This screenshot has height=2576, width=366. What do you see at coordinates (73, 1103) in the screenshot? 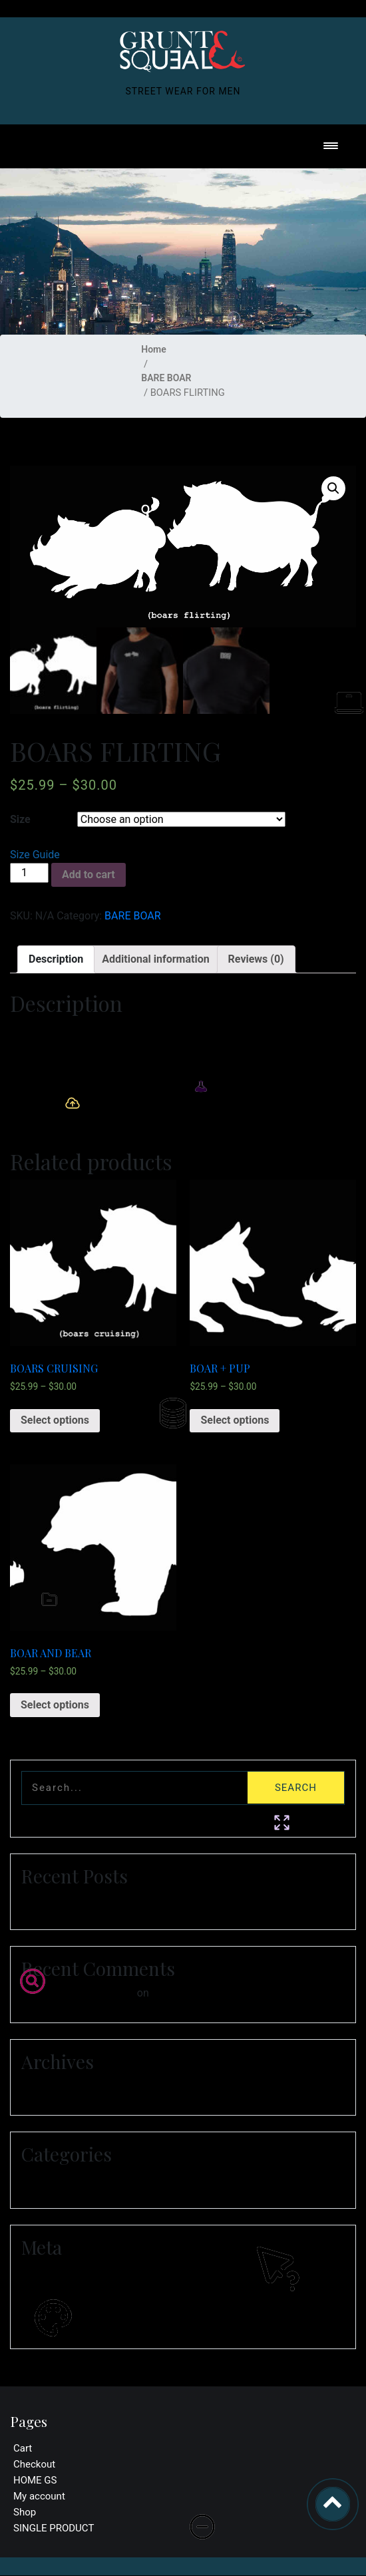
I see `upload file to cloud storage` at bounding box center [73, 1103].